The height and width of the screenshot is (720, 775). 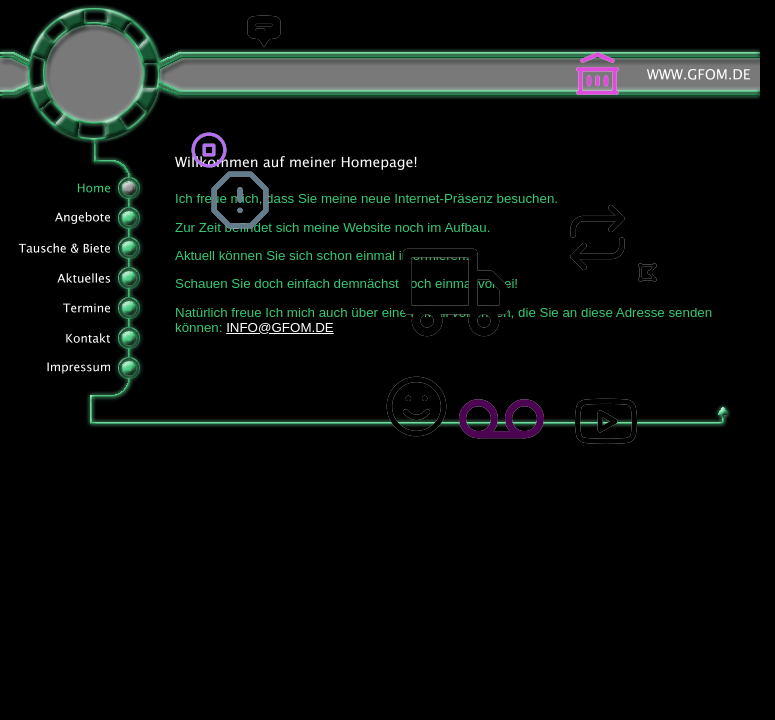 What do you see at coordinates (264, 31) in the screenshot?
I see `open chat or messaging` at bounding box center [264, 31].